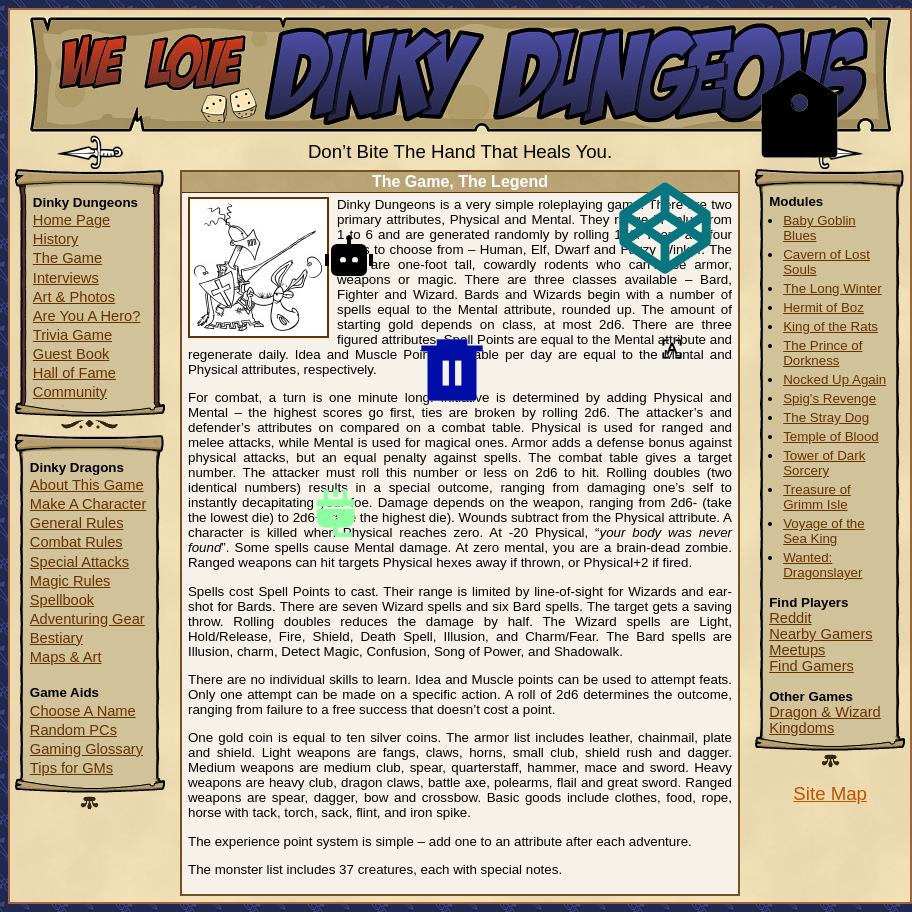 This screenshot has width=912, height=912. Describe the element at coordinates (349, 258) in the screenshot. I see `access AI assistant or chatbot features` at that location.